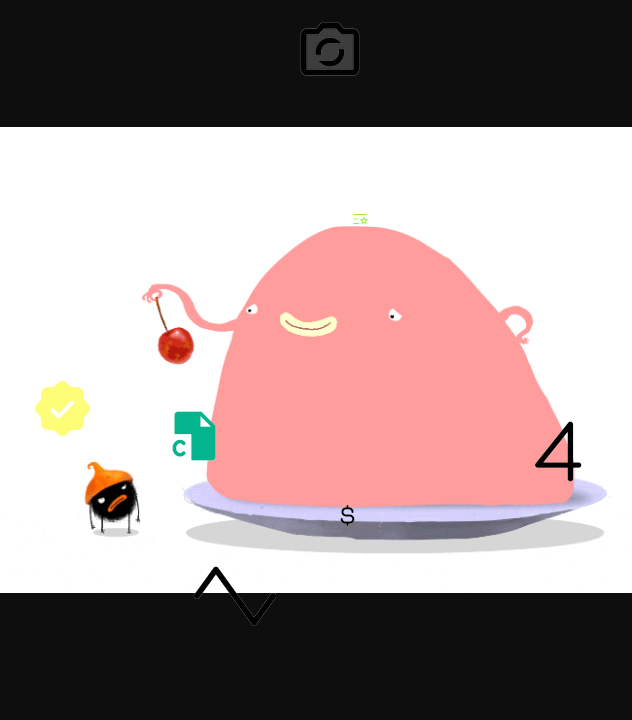  What do you see at coordinates (559, 451) in the screenshot?
I see `indicates step four in a multi-step process` at bounding box center [559, 451].